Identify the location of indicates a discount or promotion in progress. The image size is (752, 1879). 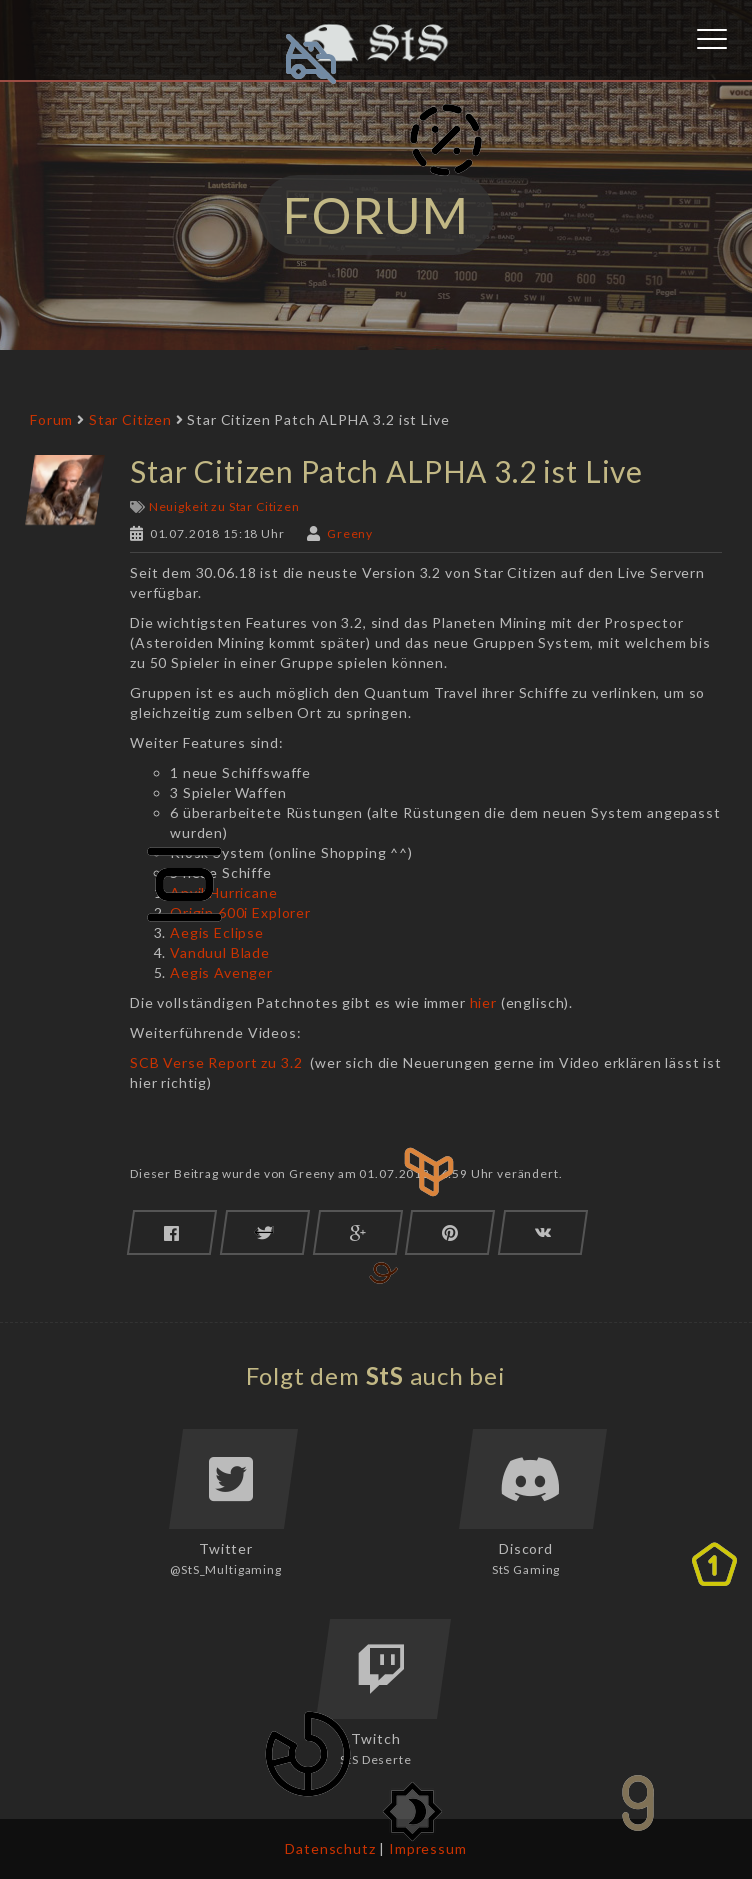
(446, 140).